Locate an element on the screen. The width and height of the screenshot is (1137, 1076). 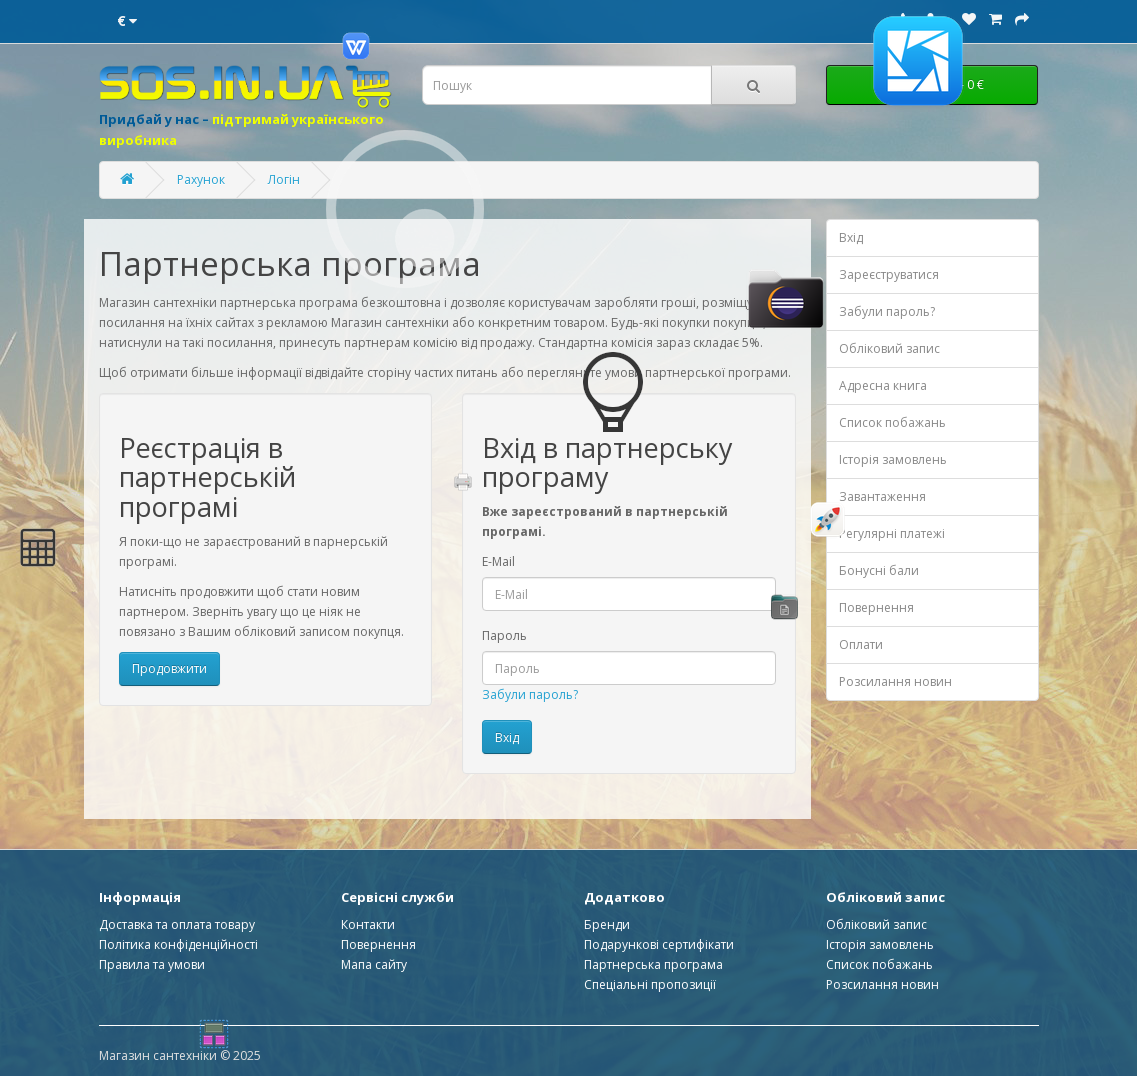
print the current file or document is located at coordinates (463, 482).